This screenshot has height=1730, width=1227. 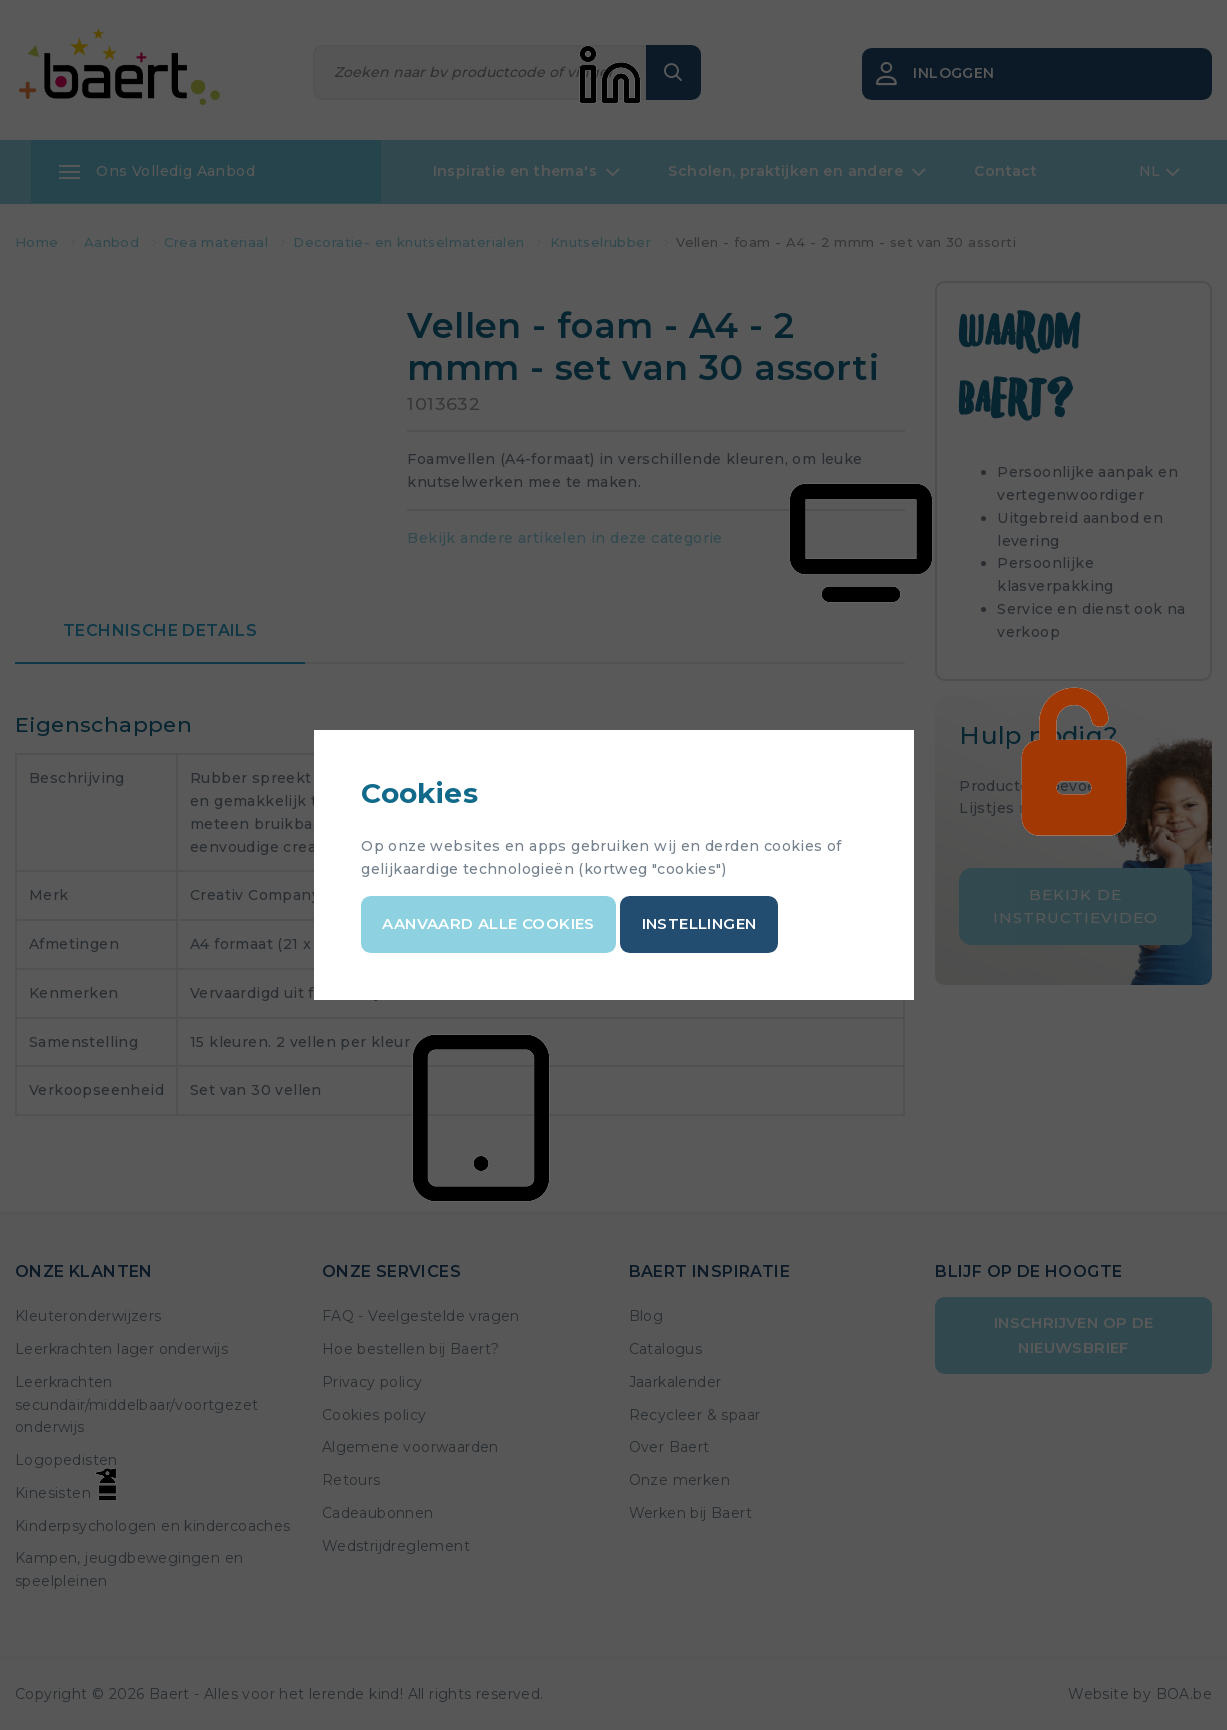 What do you see at coordinates (610, 76) in the screenshot?
I see `connect to LinkedIn` at bounding box center [610, 76].